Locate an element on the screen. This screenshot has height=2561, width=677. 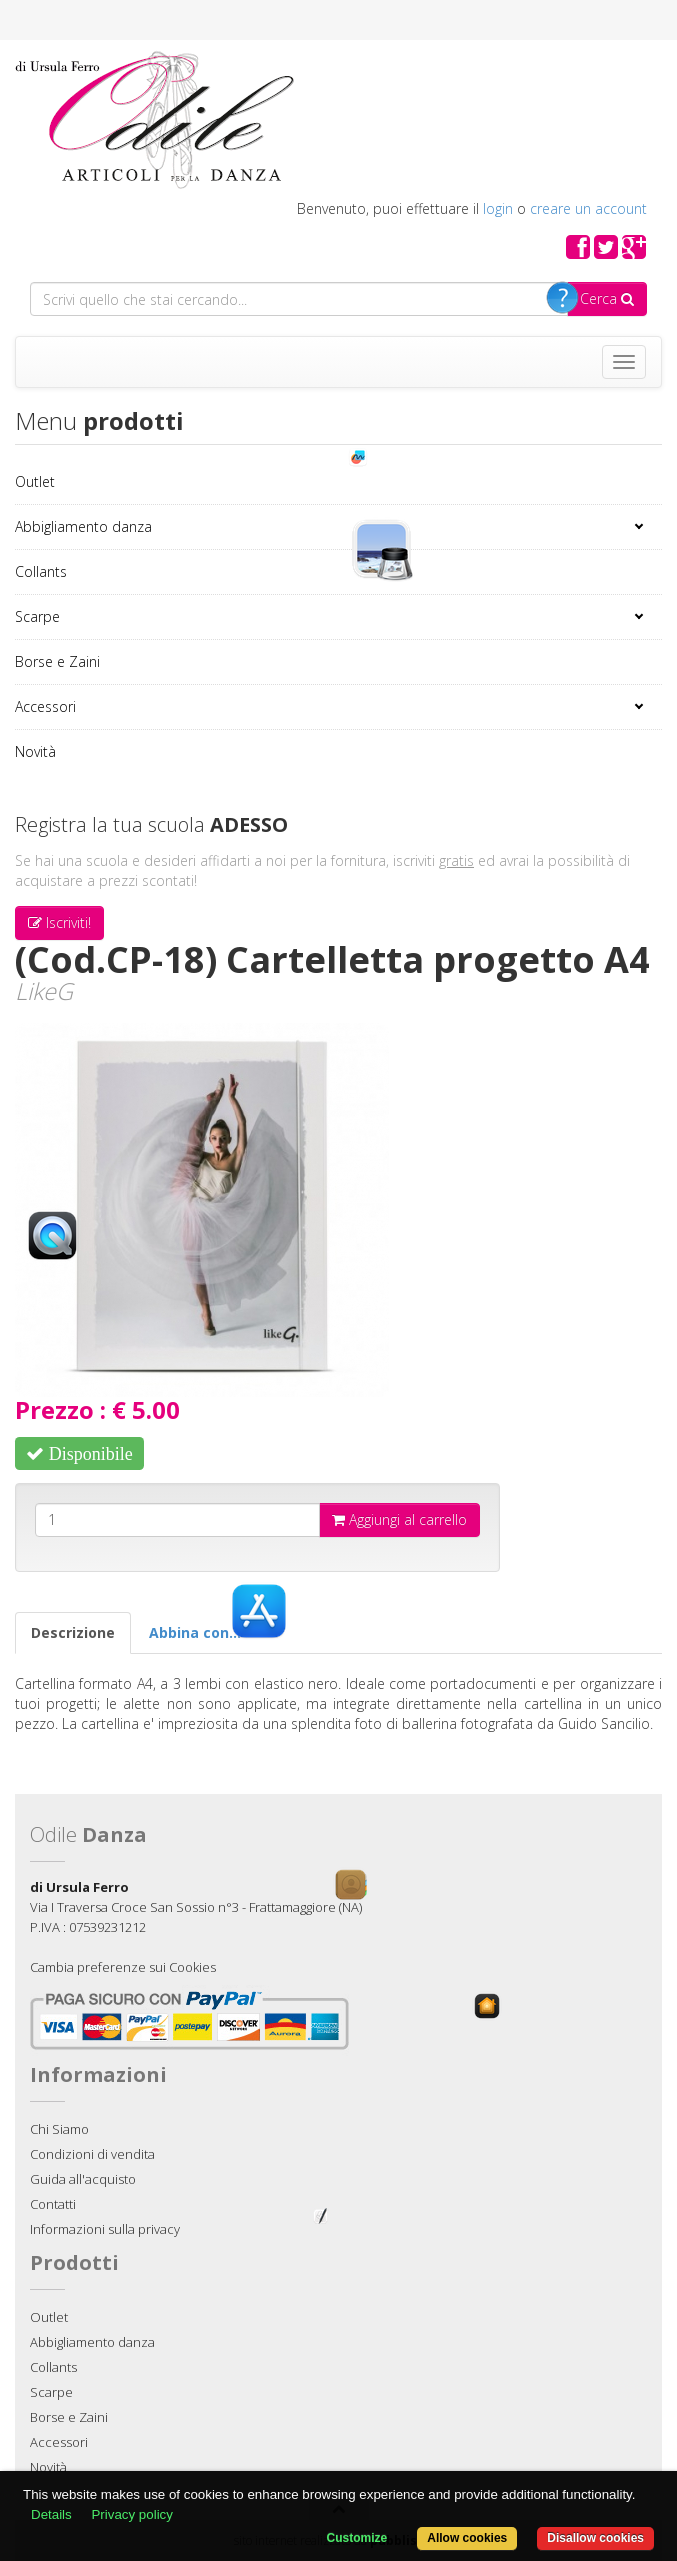
open Preview app to view images and PDFs is located at coordinates (381, 548).